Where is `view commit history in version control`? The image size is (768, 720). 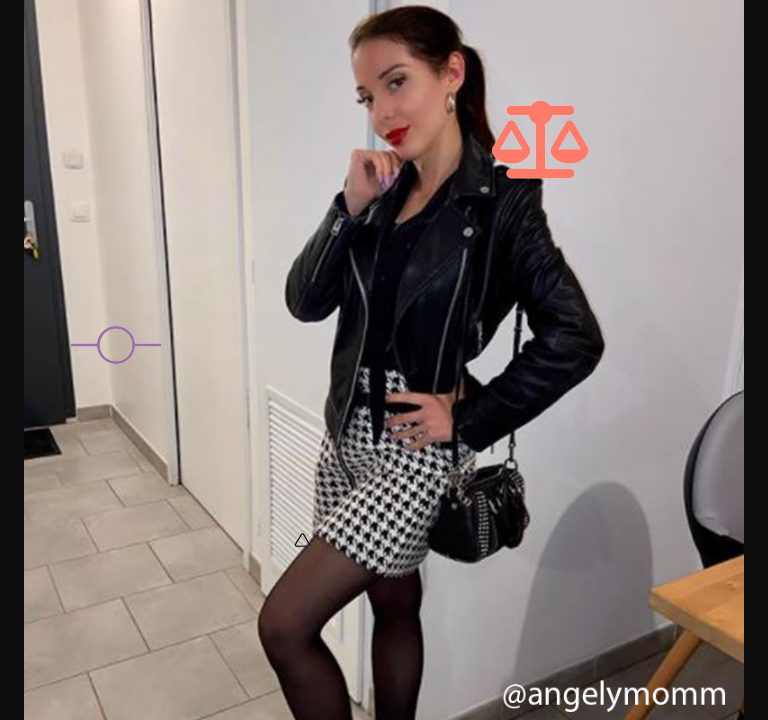
view commit history in version control is located at coordinates (116, 345).